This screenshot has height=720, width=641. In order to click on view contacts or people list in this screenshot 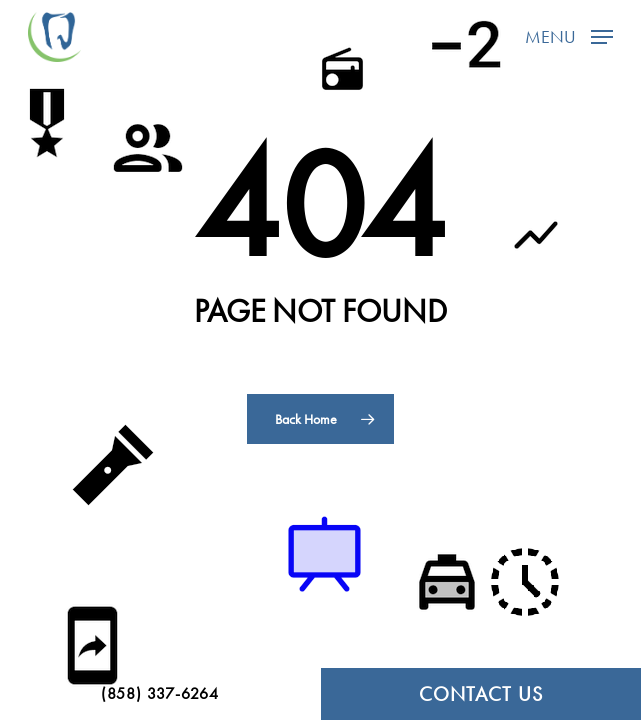, I will do `click(148, 148)`.